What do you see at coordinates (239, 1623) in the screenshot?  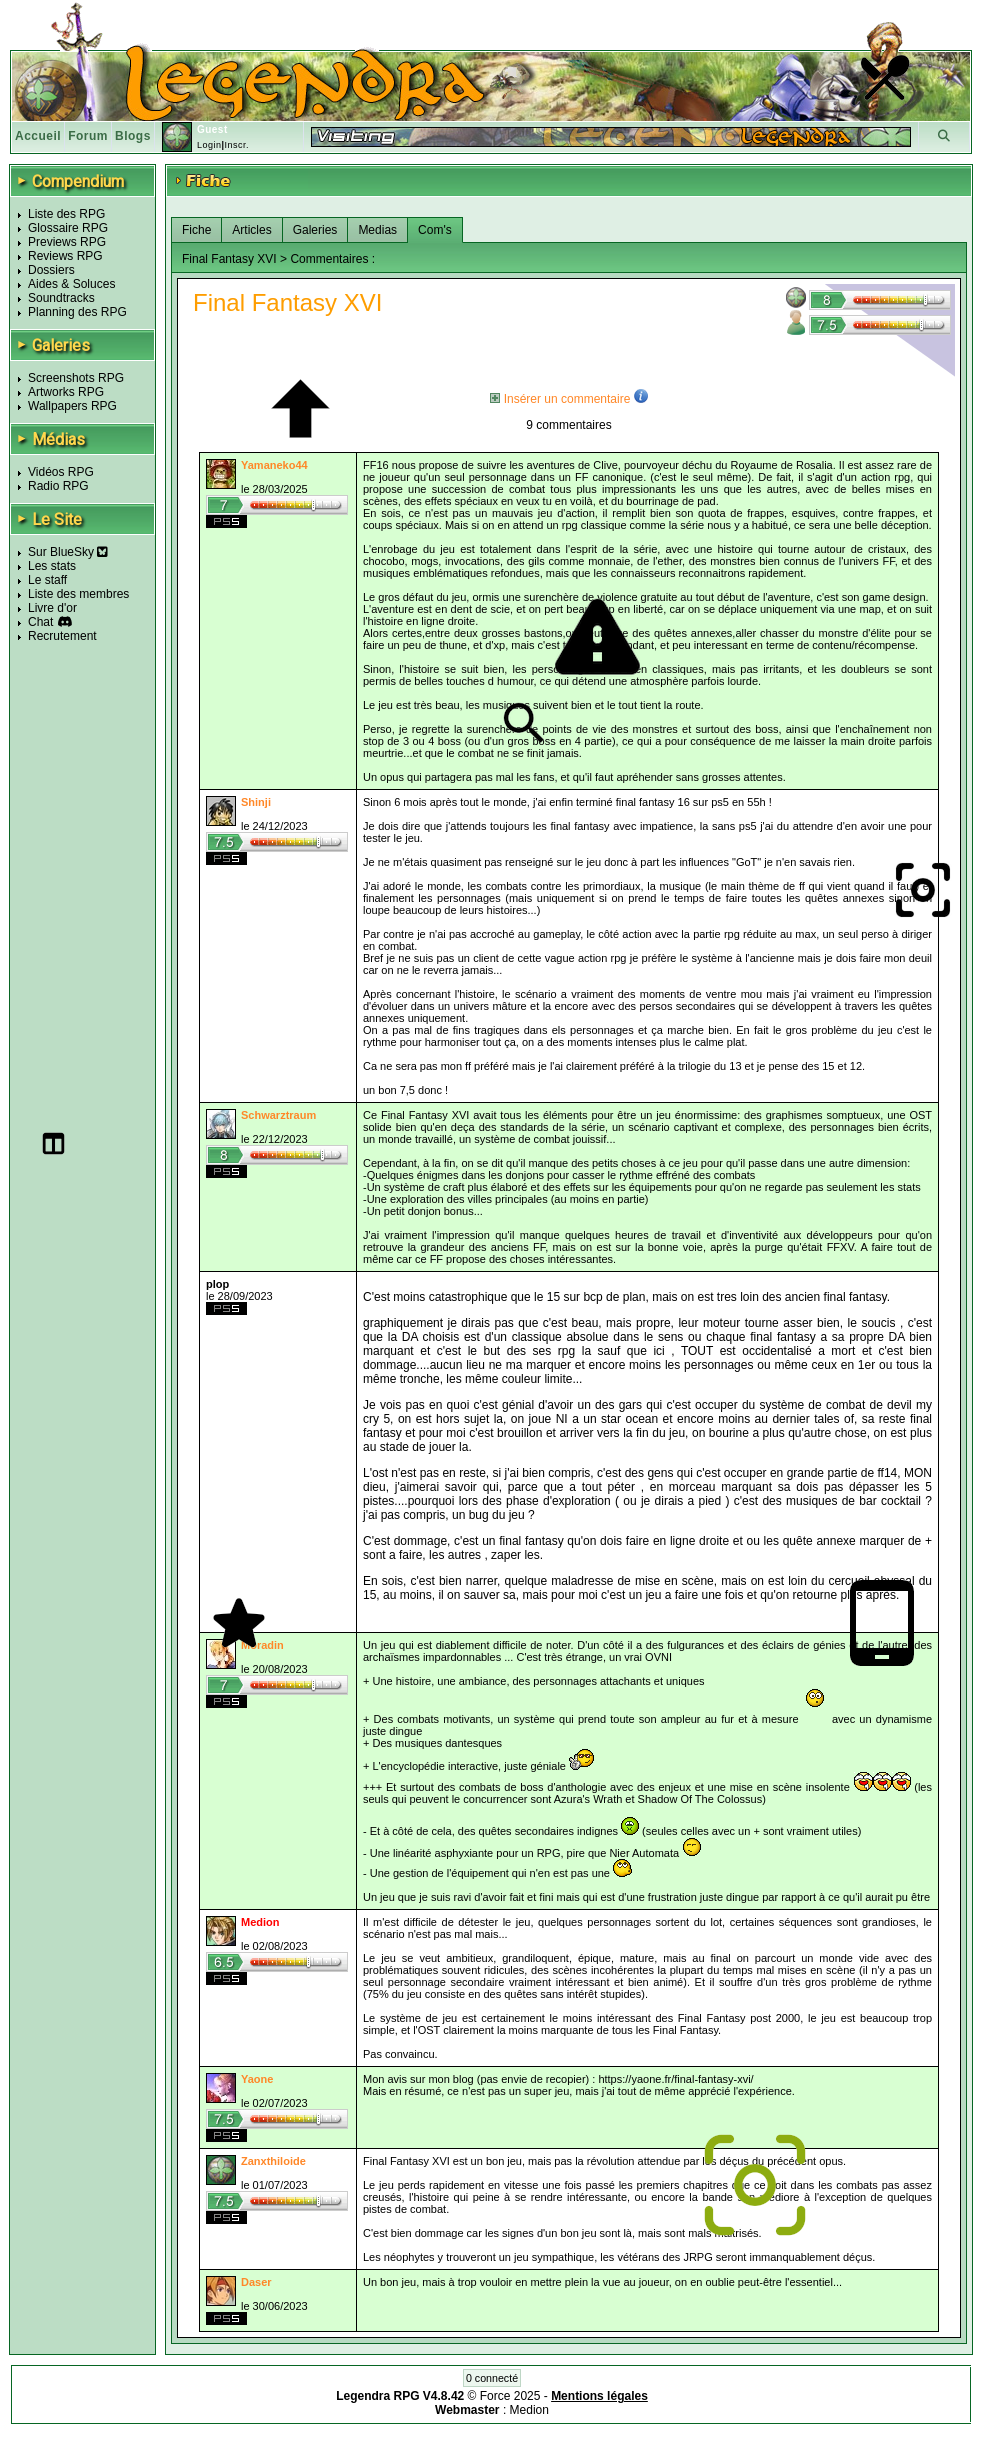 I see `add to favorites` at bounding box center [239, 1623].